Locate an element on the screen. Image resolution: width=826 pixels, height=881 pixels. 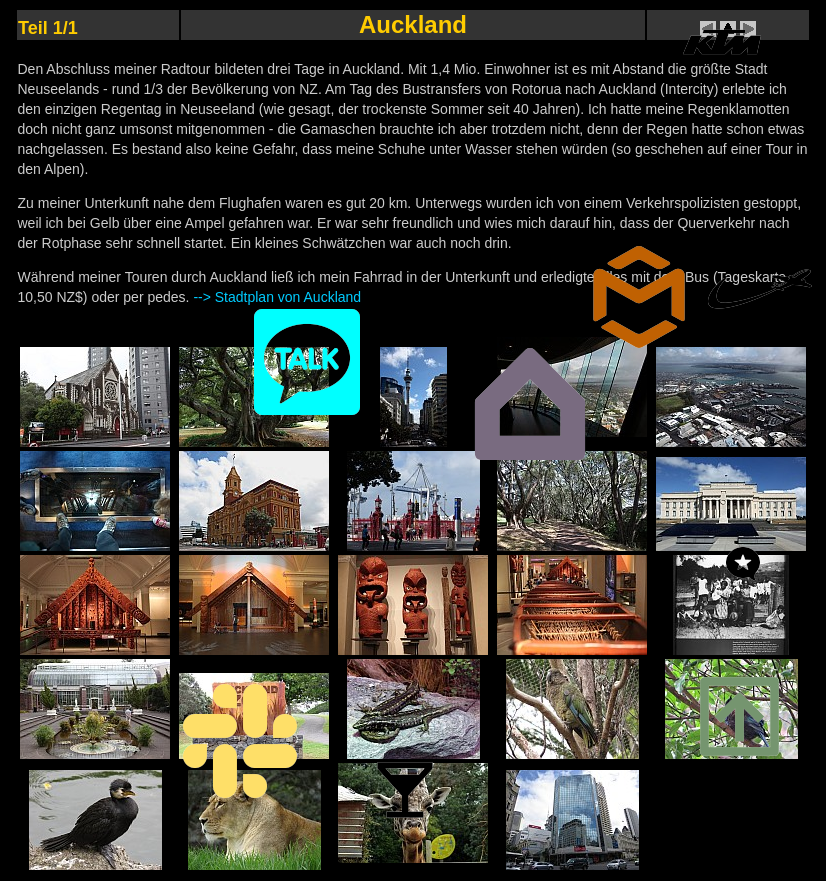
upload a file or content is located at coordinates (739, 716).